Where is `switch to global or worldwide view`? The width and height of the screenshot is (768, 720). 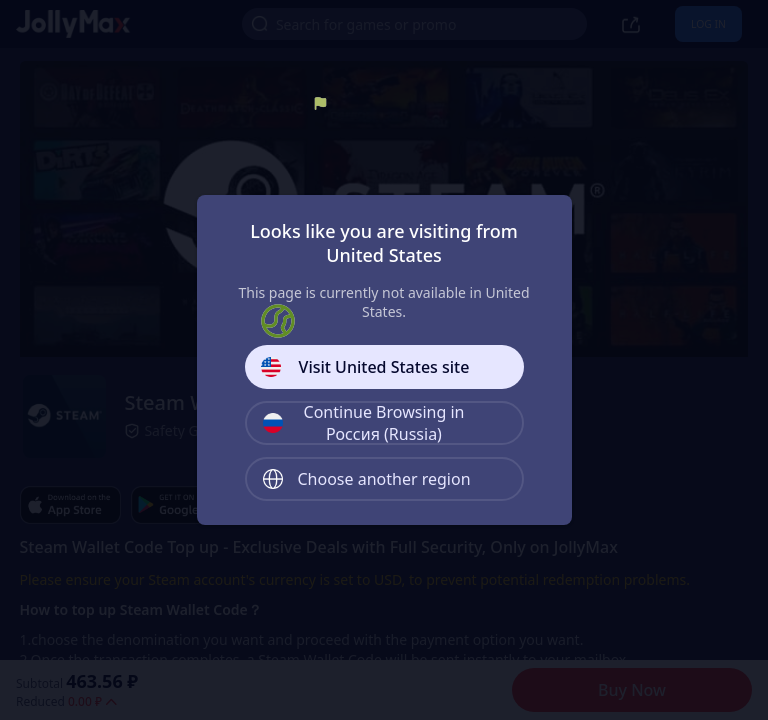 switch to global or worldwide view is located at coordinates (278, 321).